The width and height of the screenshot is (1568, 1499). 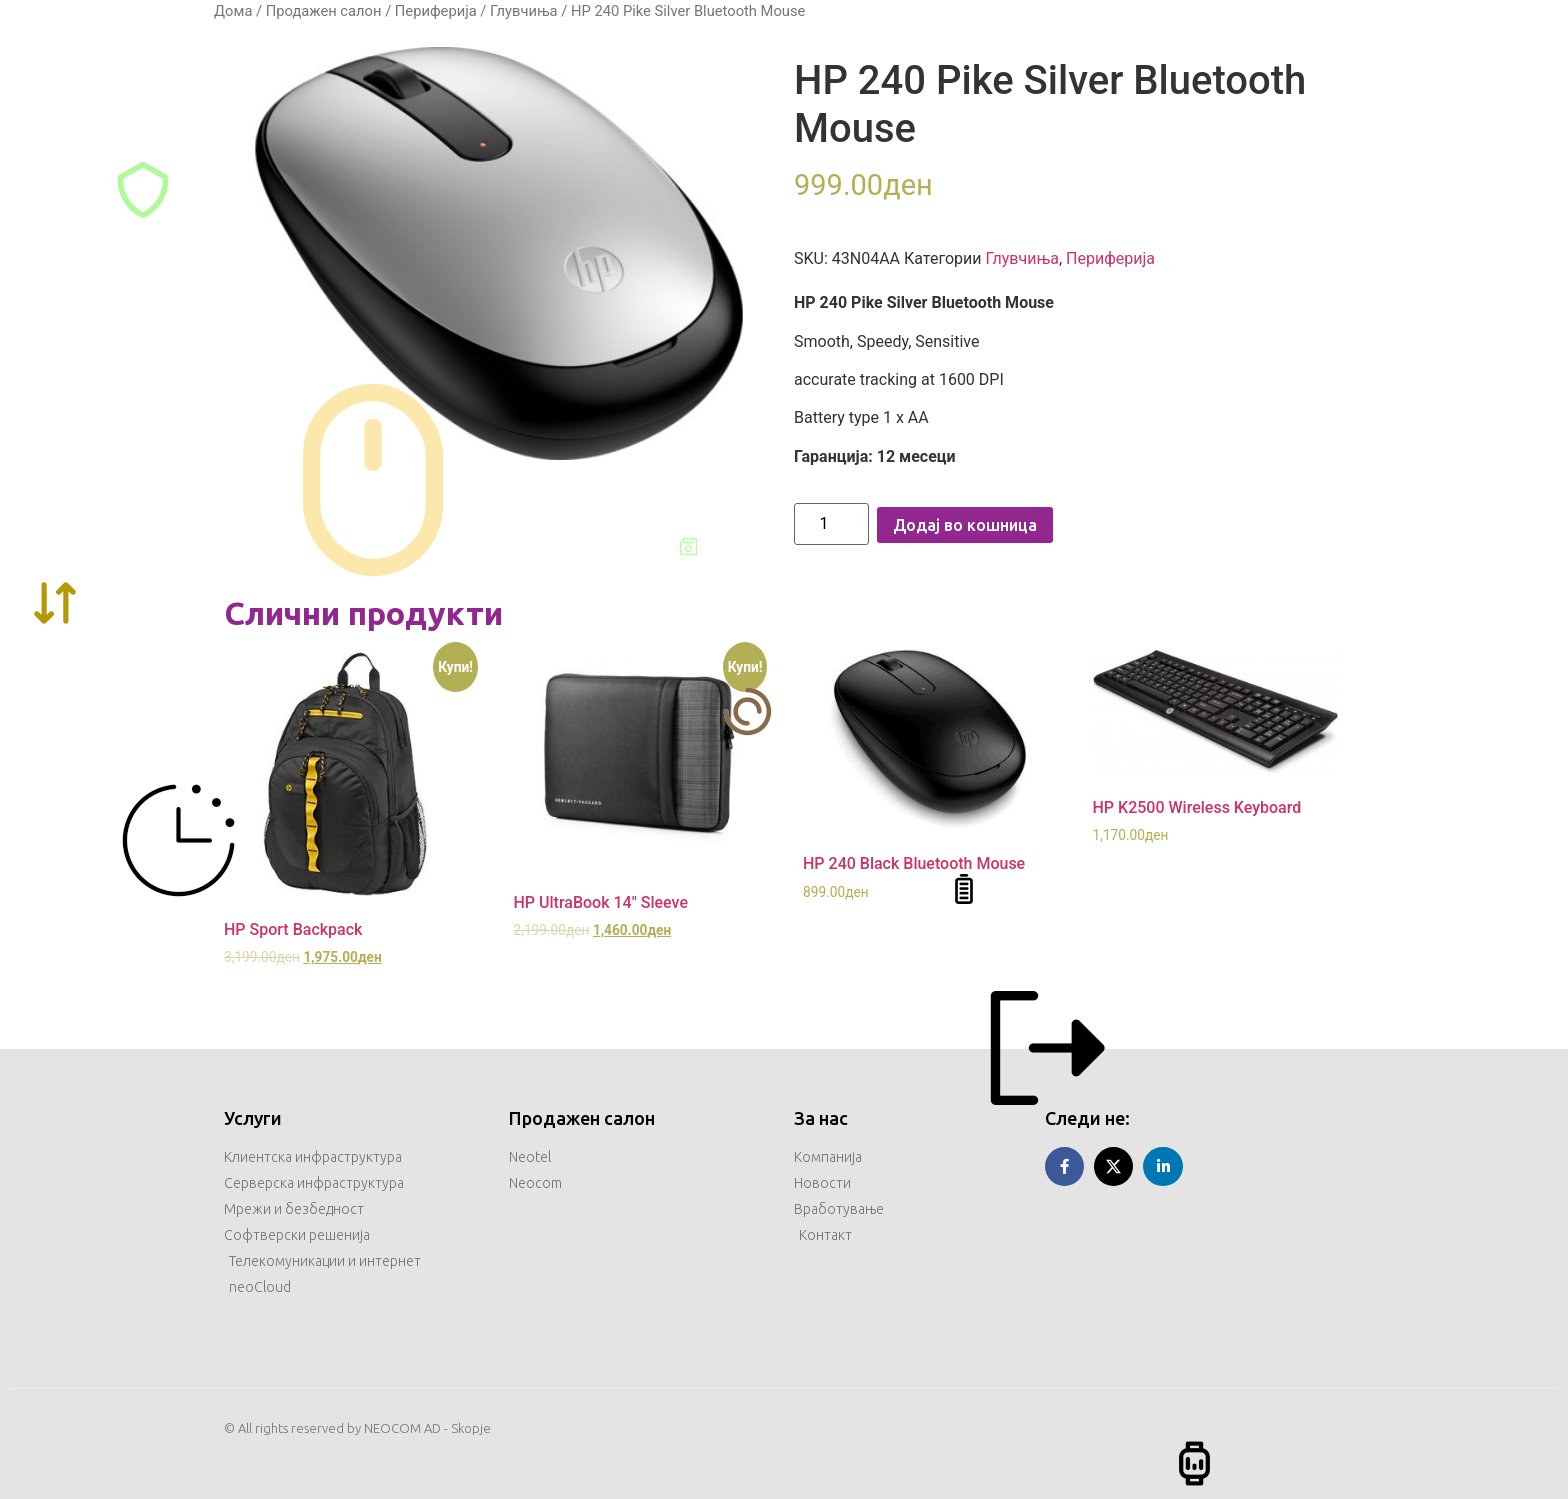 What do you see at coordinates (1043, 1048) in the screenshot?
I see `sign out of your account` at bounding box center [1043, 1048].